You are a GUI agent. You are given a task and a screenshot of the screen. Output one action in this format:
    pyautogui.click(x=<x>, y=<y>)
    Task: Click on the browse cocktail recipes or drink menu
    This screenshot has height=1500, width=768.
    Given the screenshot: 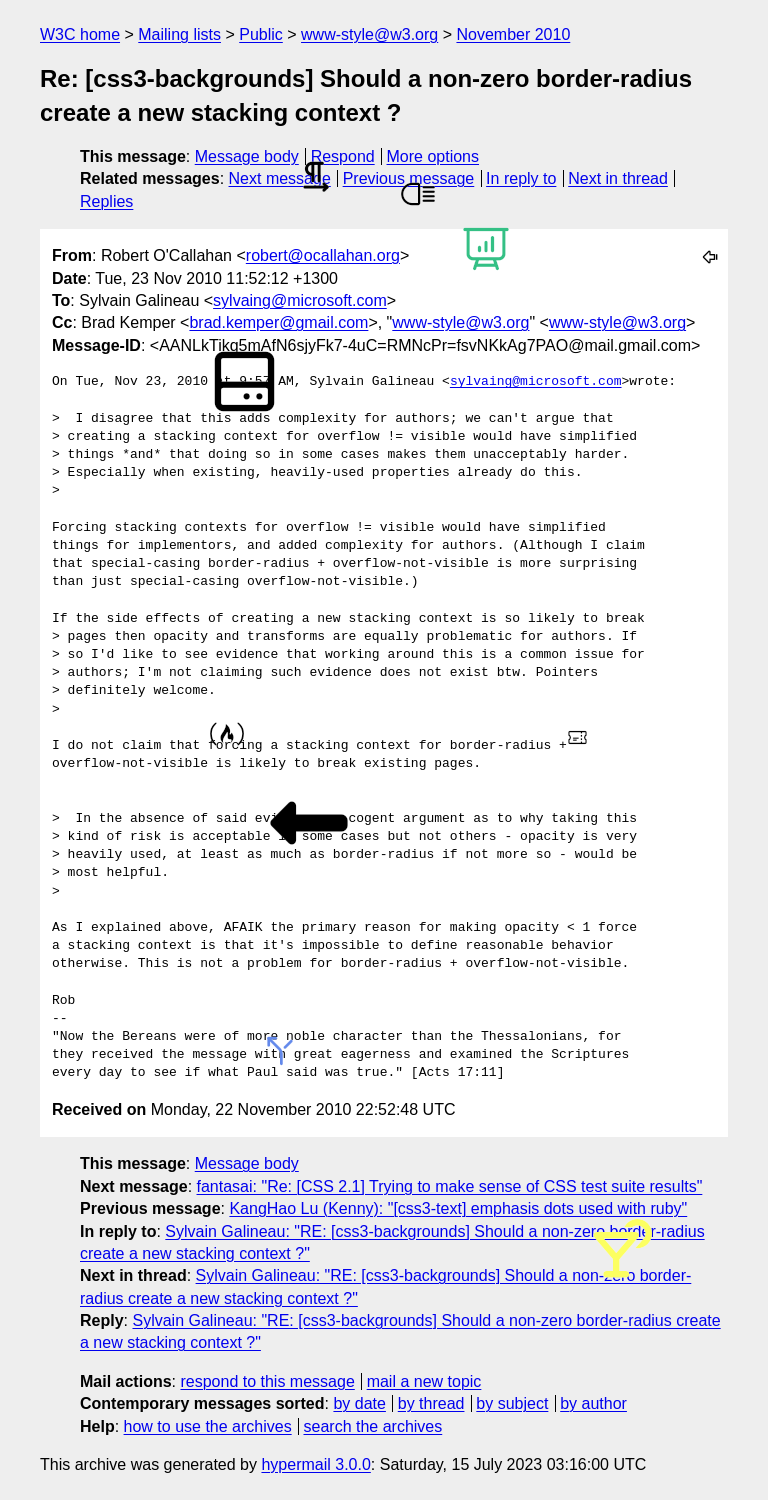 What is the action you would take?
    pyautogui.click(x=619, y=1251)
    